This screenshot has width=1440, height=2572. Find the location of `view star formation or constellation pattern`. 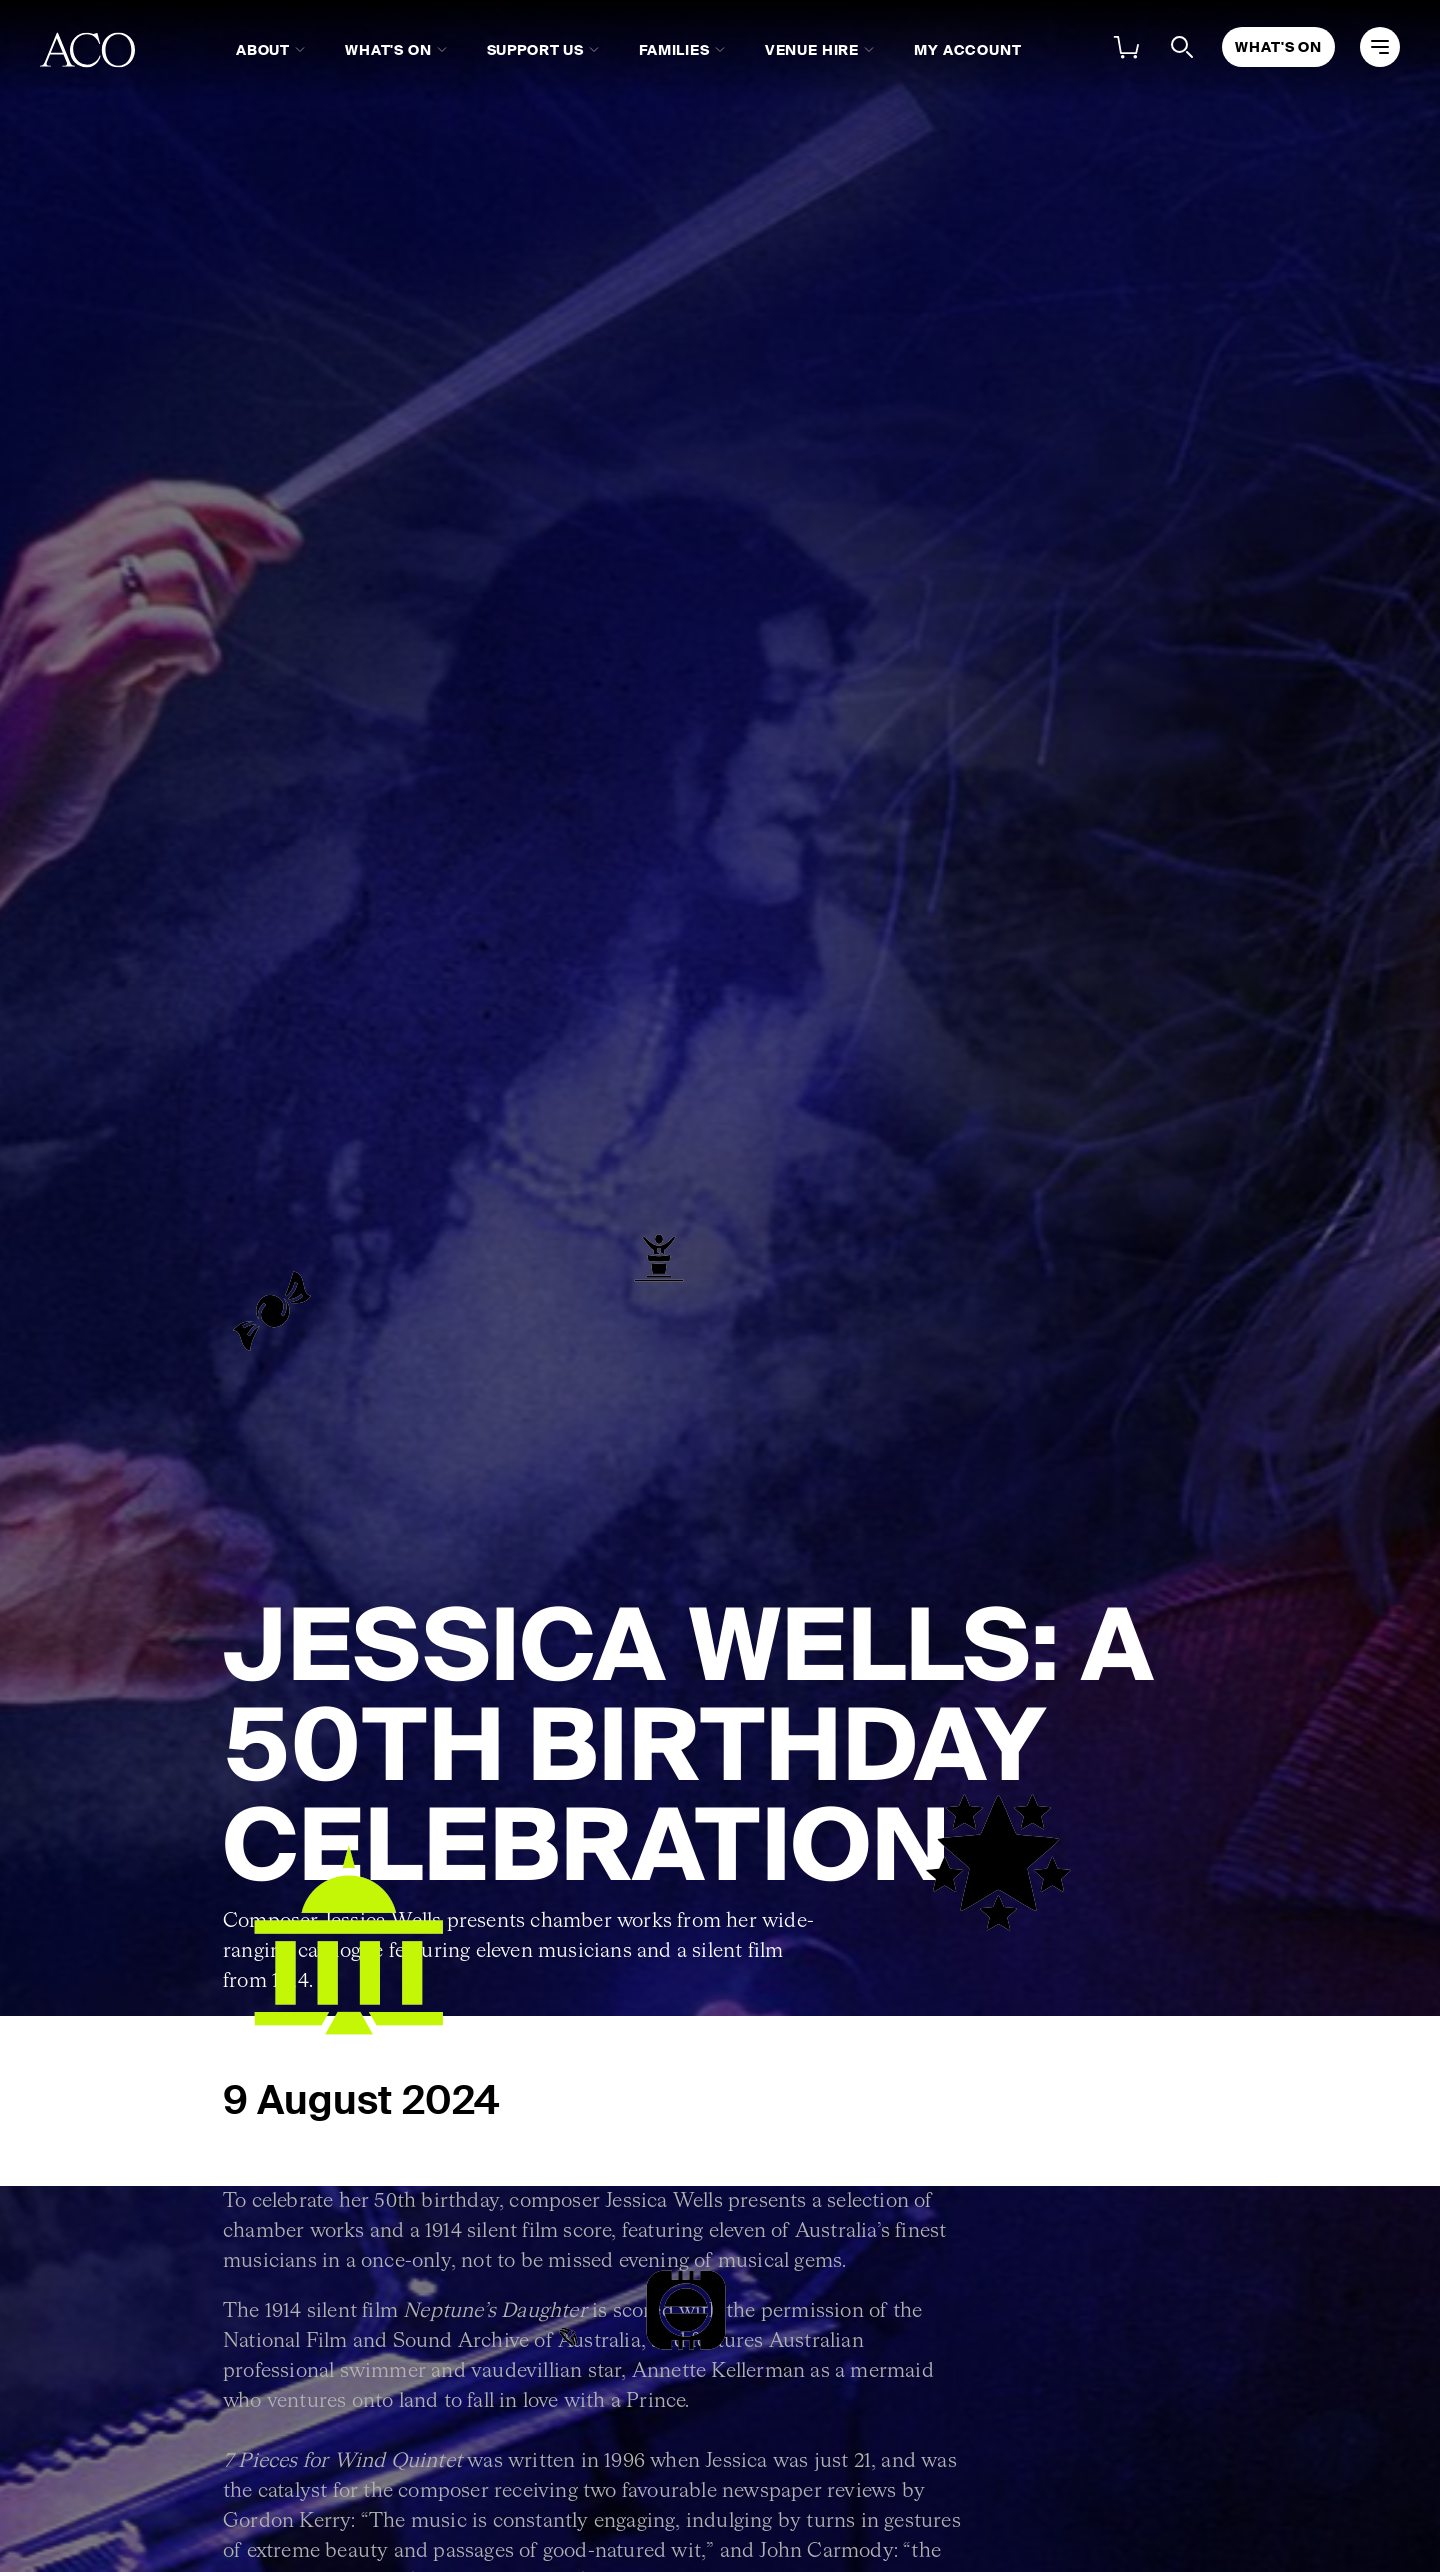

view star formation or constellation pattern is located at coordinates (998, 1860).